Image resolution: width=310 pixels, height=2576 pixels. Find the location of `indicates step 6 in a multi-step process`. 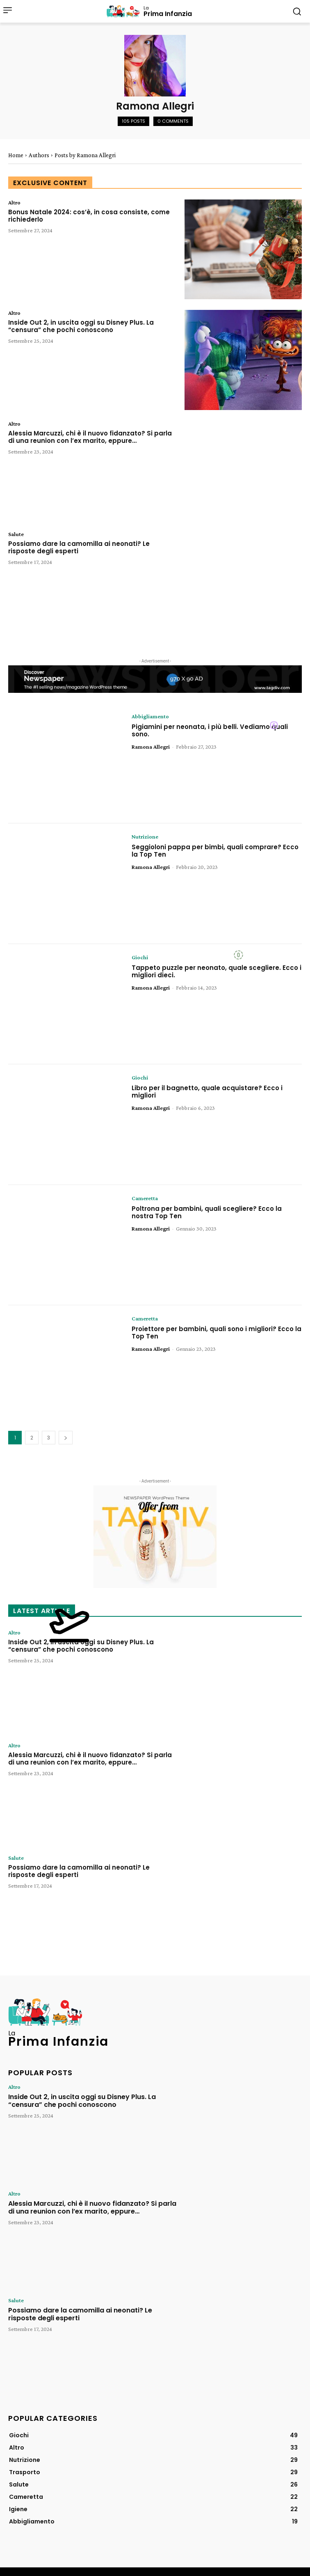

indicates step 6 in a multi-step process is located at coordinates (274, 725).